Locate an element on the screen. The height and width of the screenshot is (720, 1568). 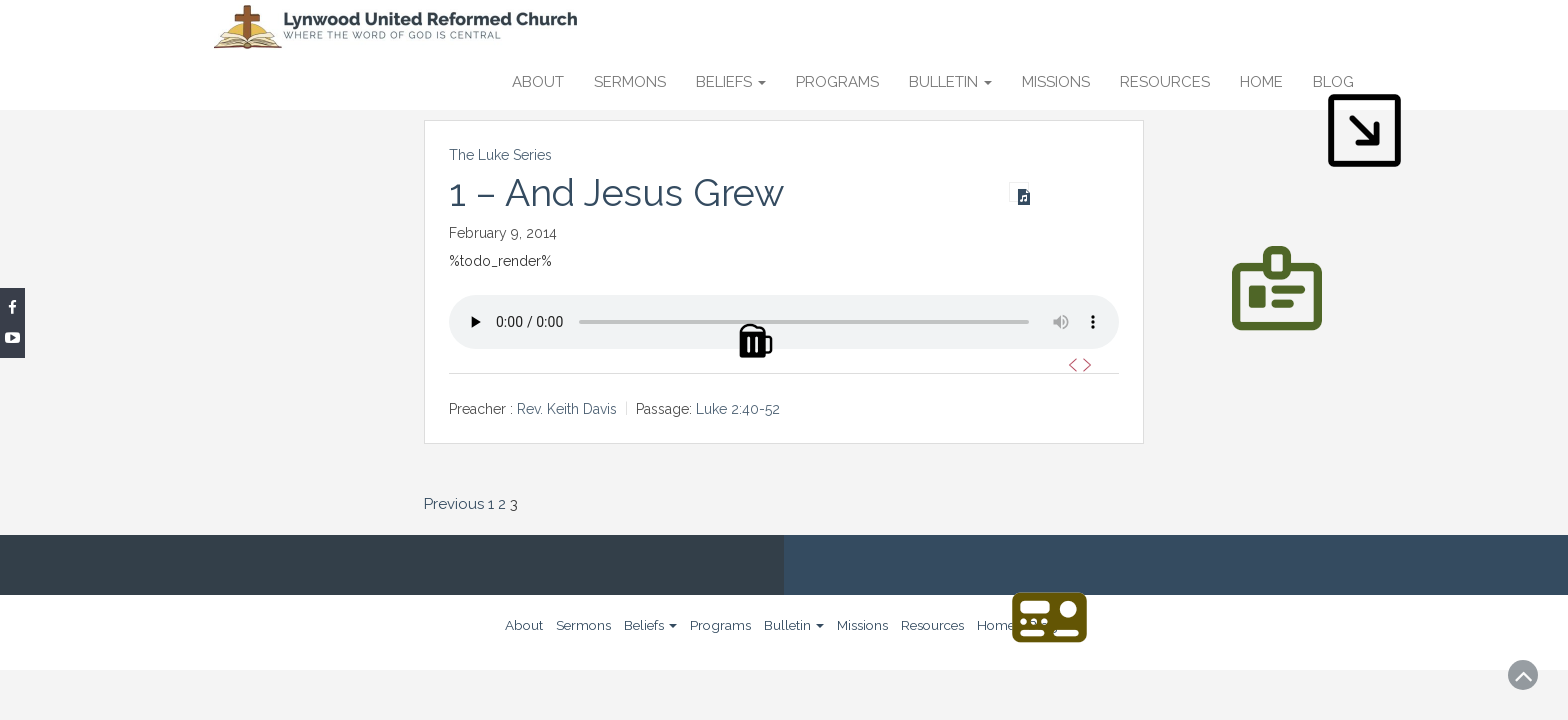
view digital tachograph or driving recorder data is located at coordinates (1049, 617).